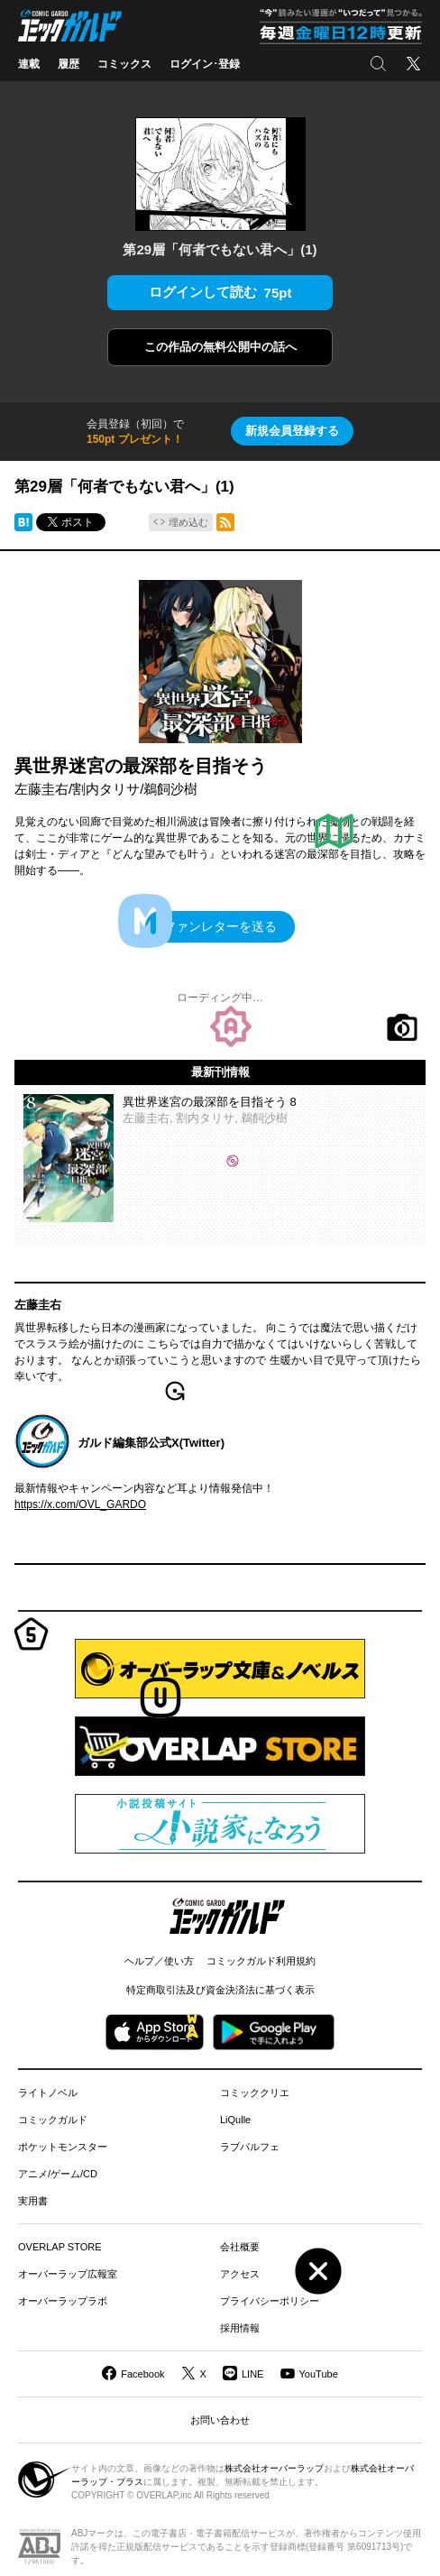 This screenshot has height=2576, width=440. I want to click on indicates step 5 in a multi-step process, so click(31, 1634).